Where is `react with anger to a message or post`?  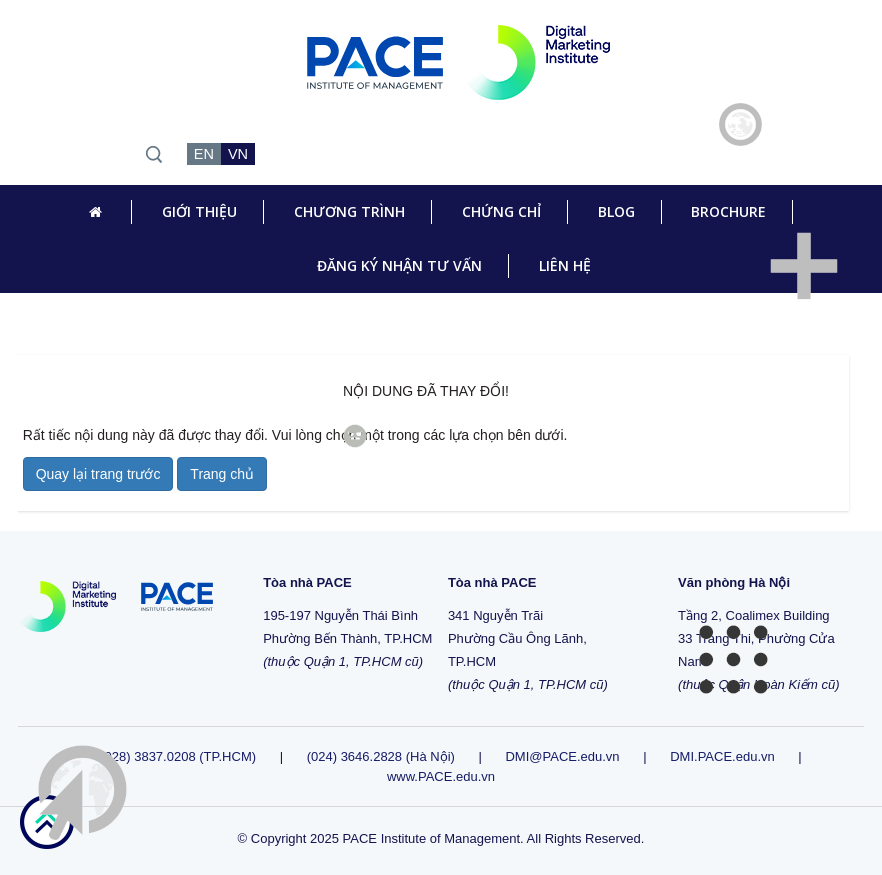 react with anger to a message or post is located at coordinates (355, 436).